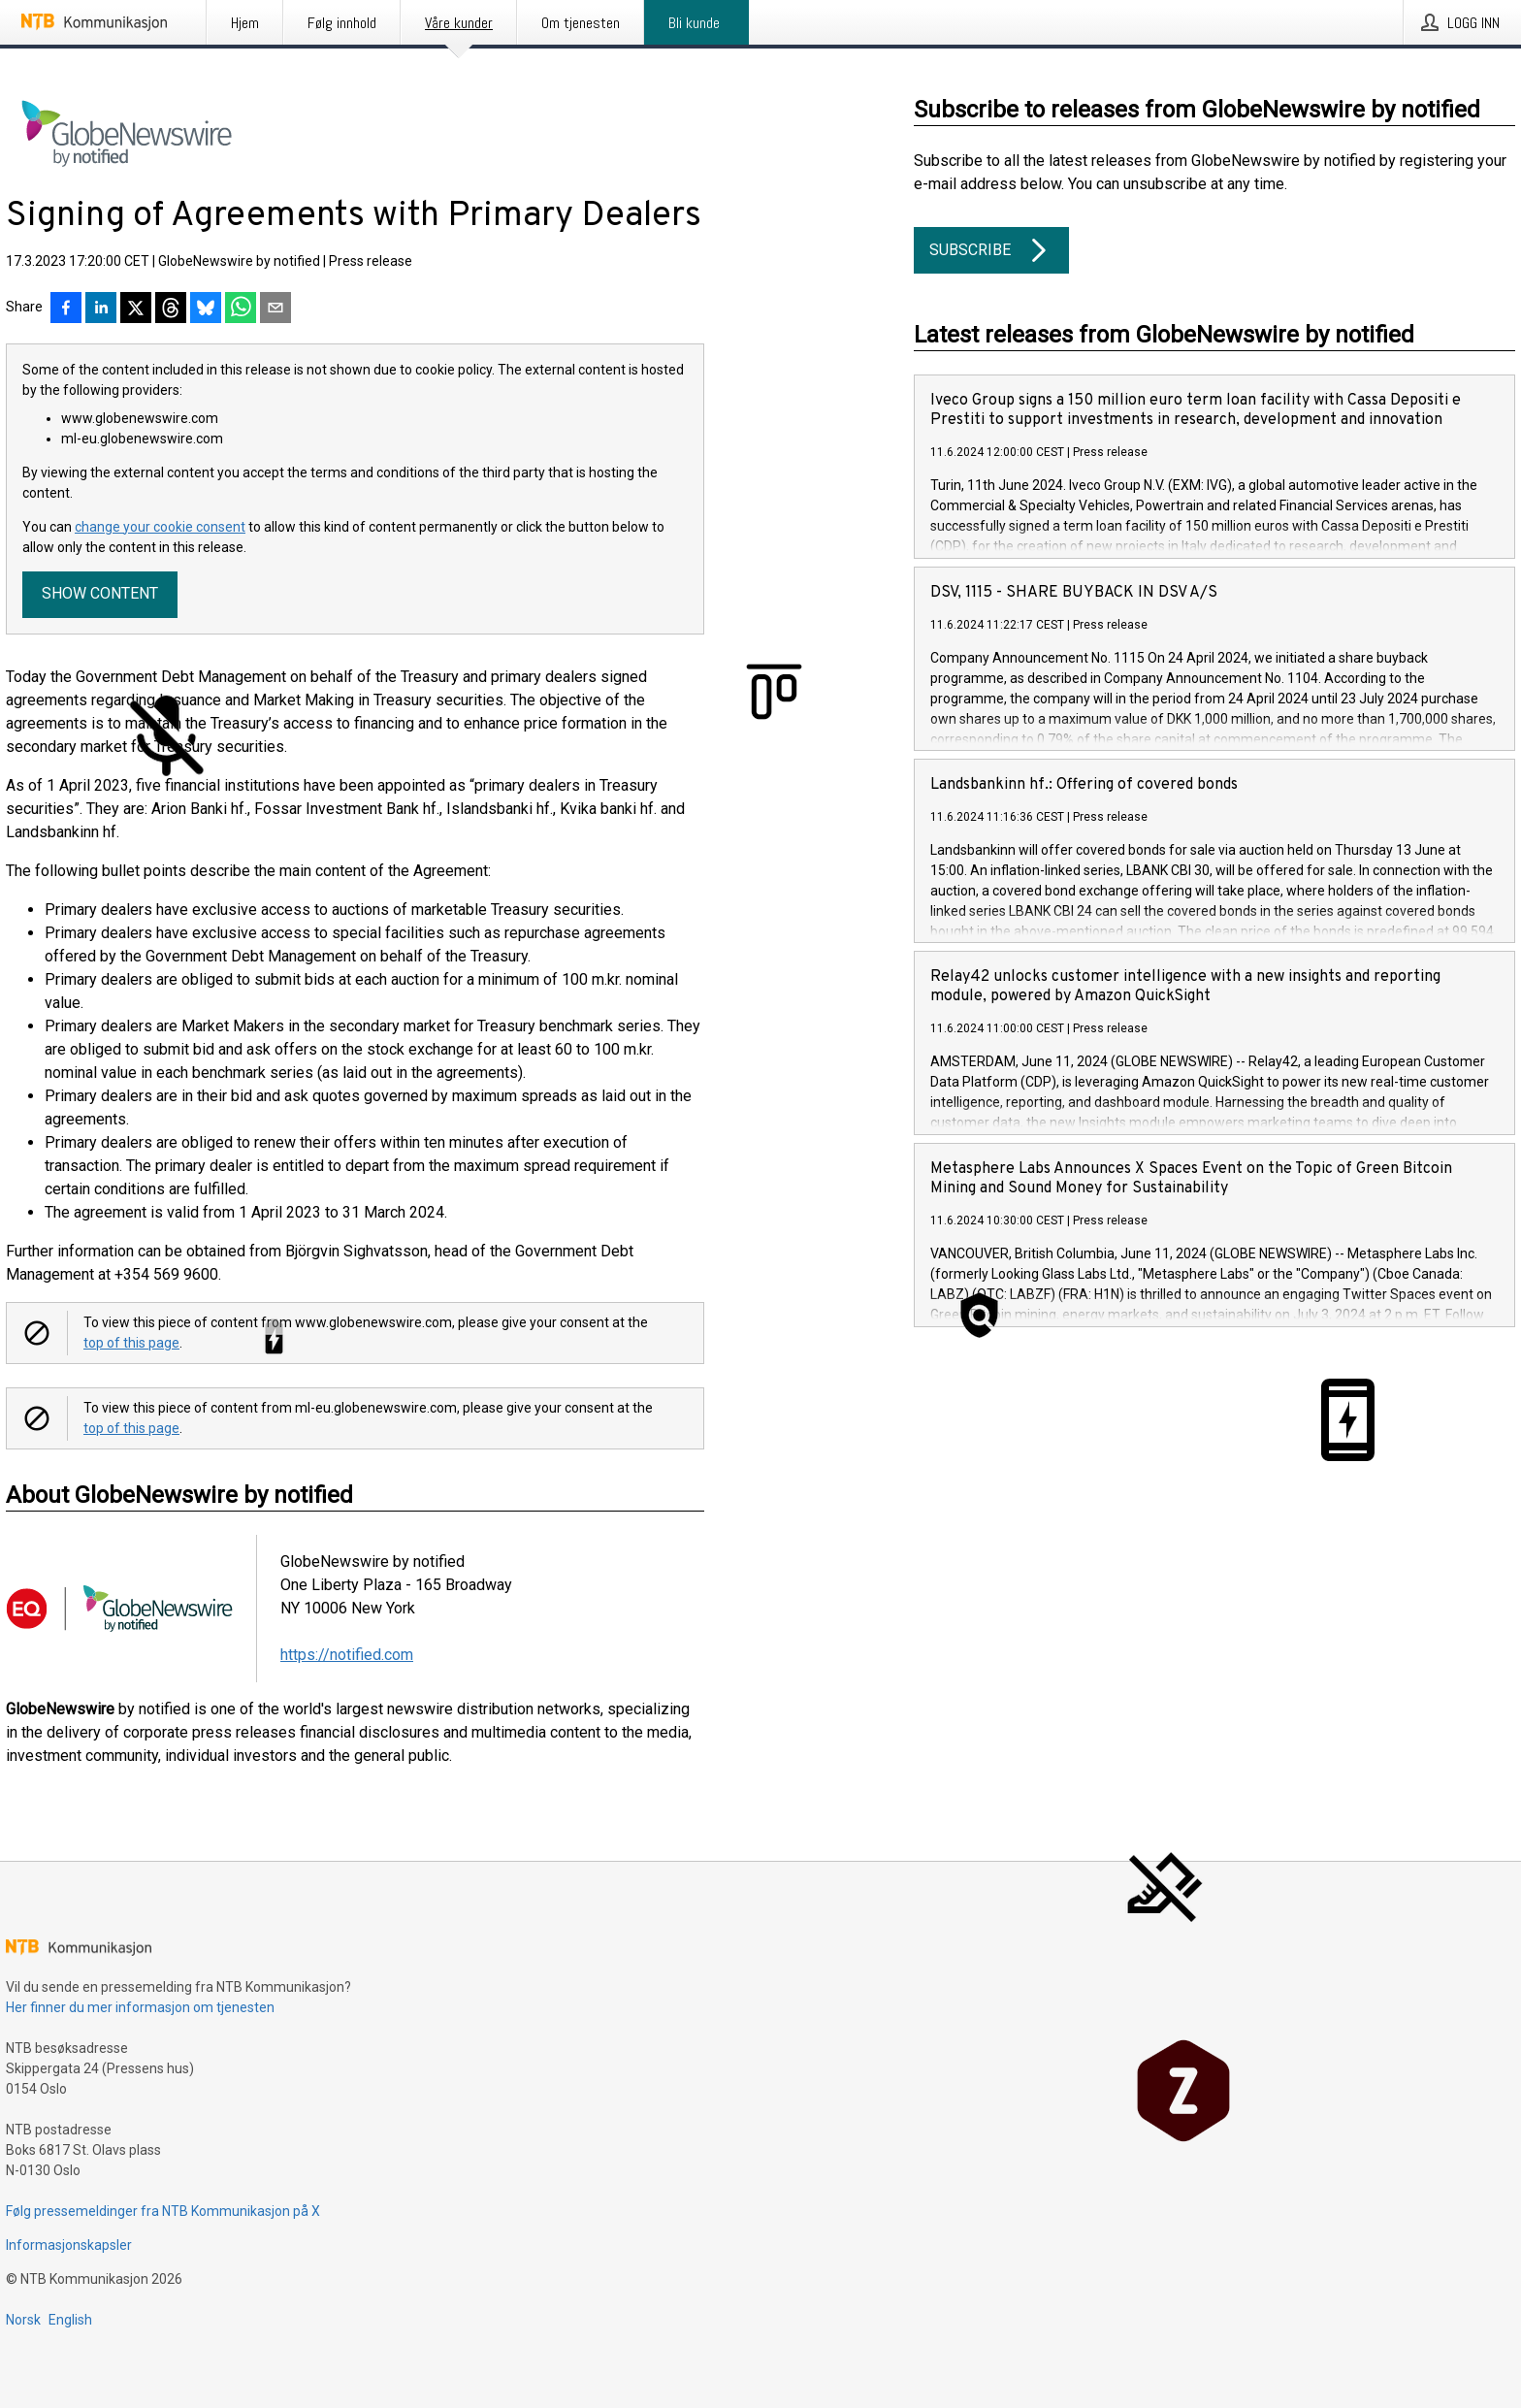 This screenshot has width=1521, height=2408. I want to click on find nearby charging stations, so click(1347, 1419).